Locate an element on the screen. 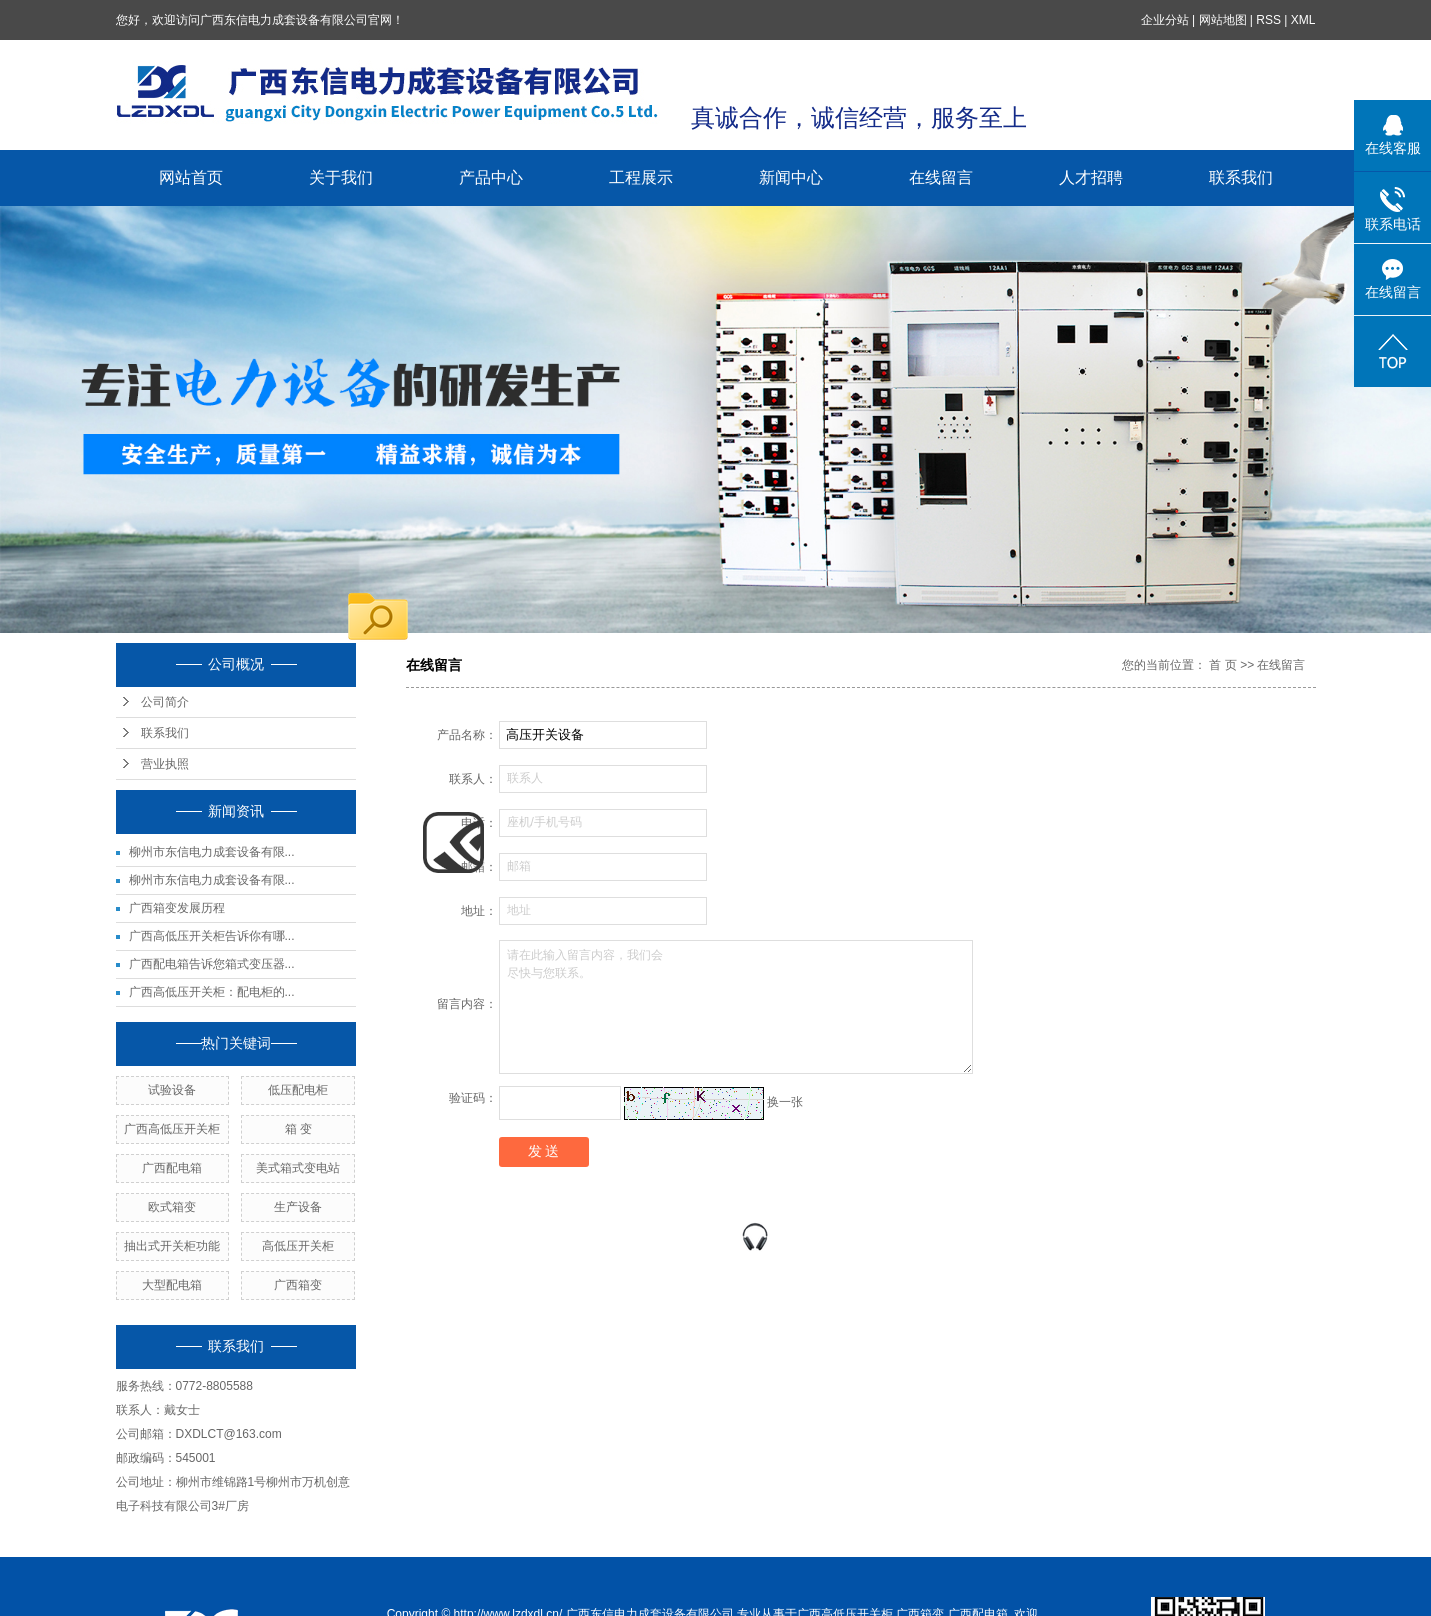 Image resolution: width=1431 pixels, height=1616 pixels. open gwe (gpu widget extension) settings is located at coordinates (453, 842).